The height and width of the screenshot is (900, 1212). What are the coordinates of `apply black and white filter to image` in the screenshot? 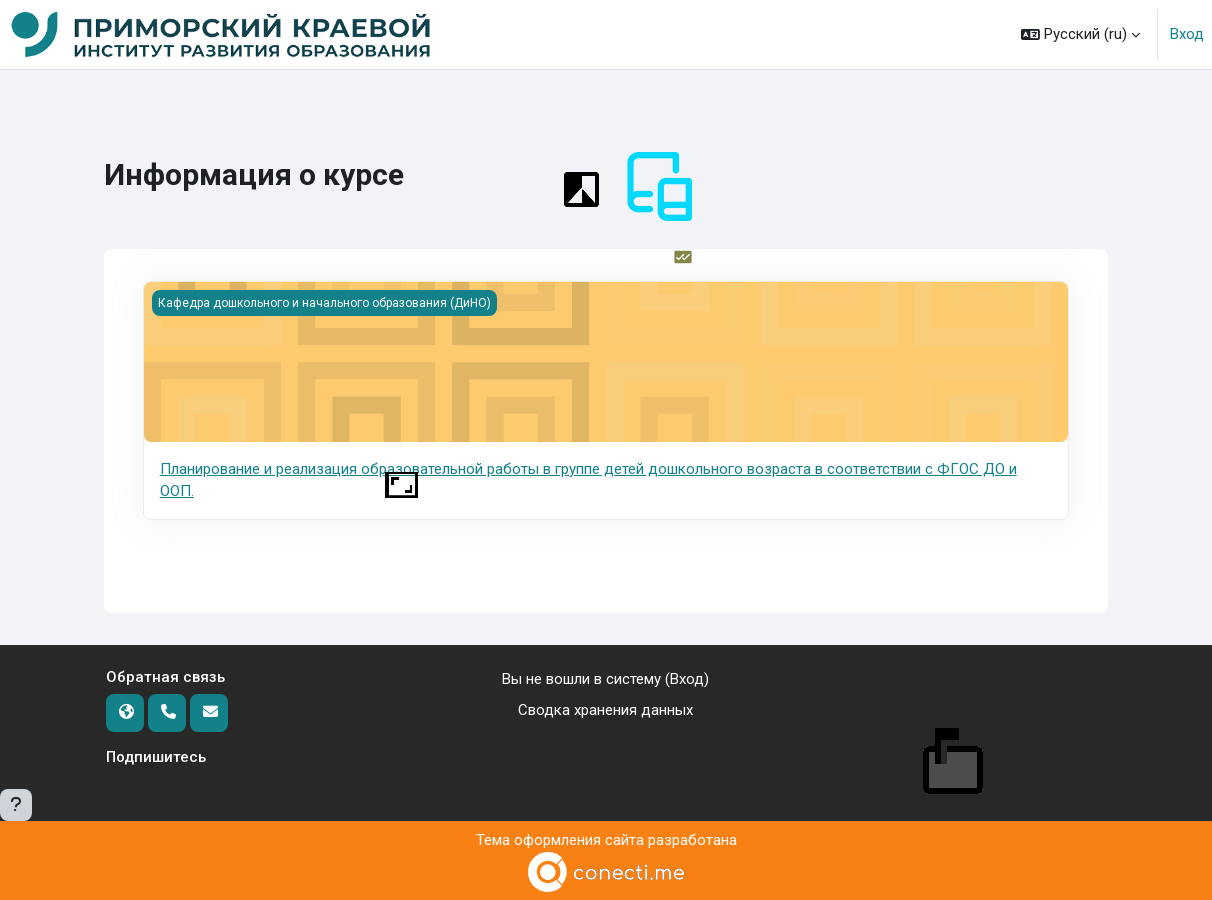 It's located at (581, 189).